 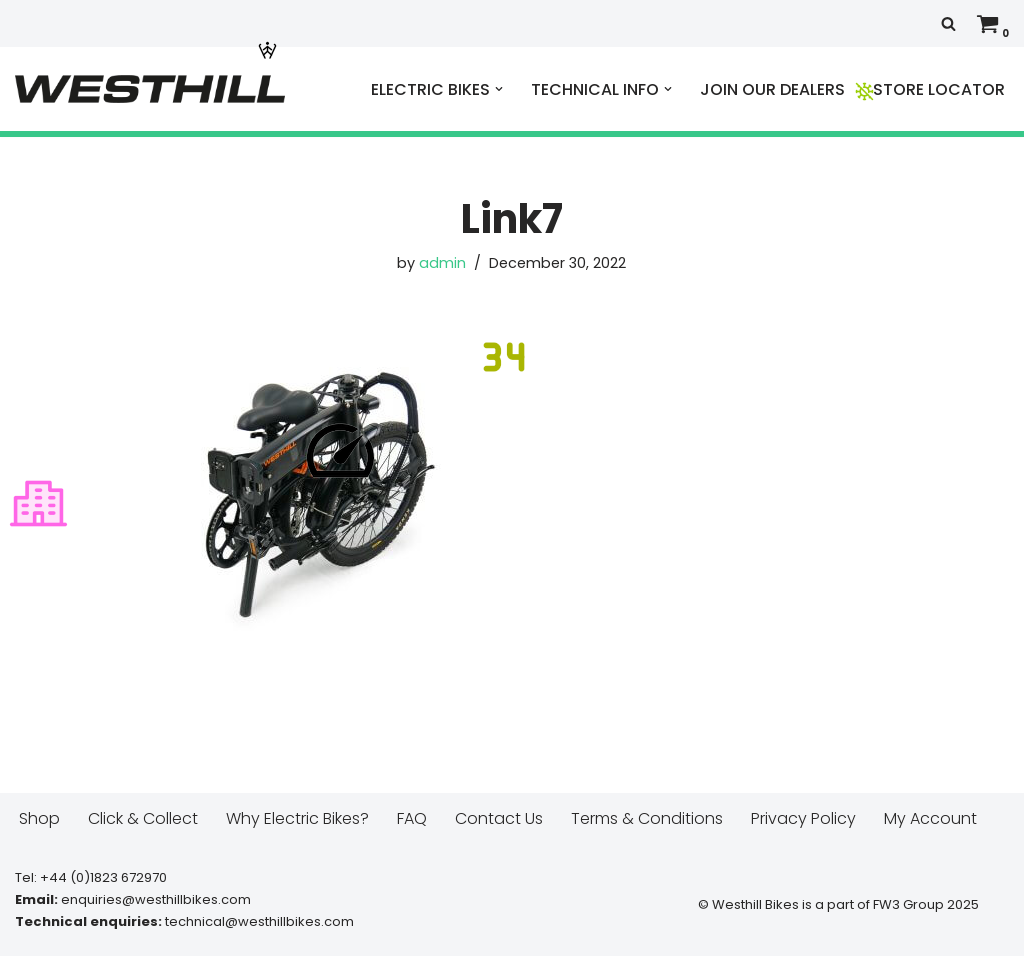 What do you see at coordinates (504, 357) in the screenshot?
I see `indicates item number 34 in a list or sequence` at bounding box center [504, 357].